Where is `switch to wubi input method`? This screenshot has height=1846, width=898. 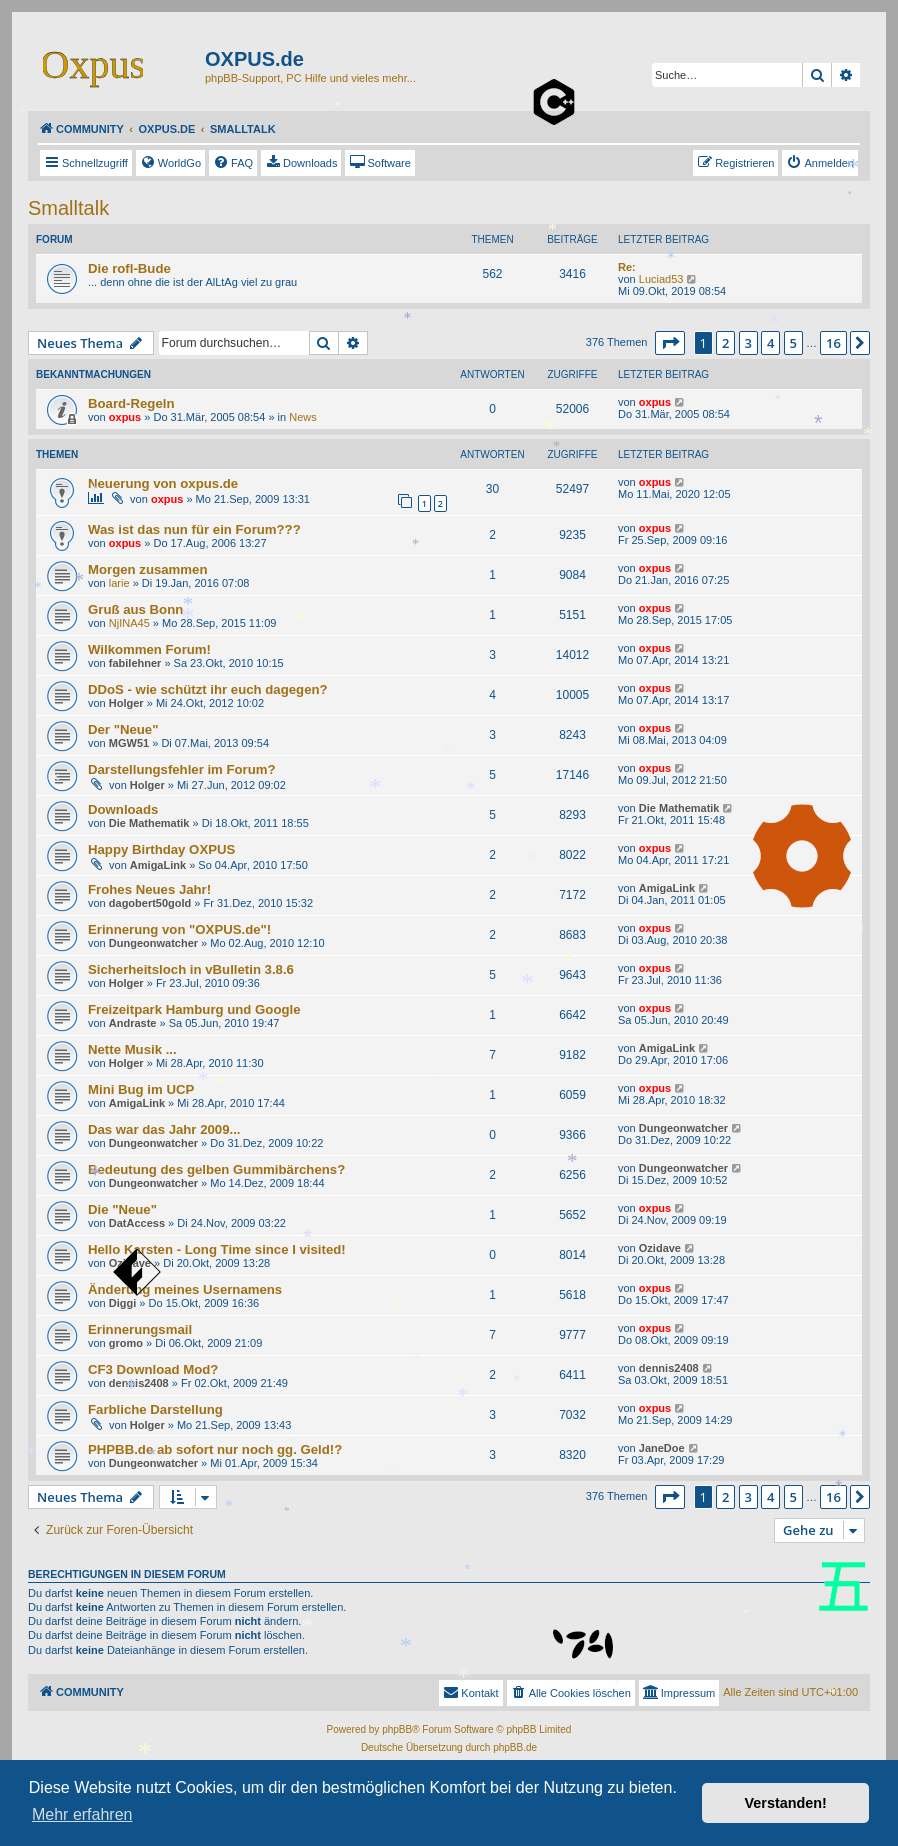 switch to wubi input method is located at coordinates (843, 1586).